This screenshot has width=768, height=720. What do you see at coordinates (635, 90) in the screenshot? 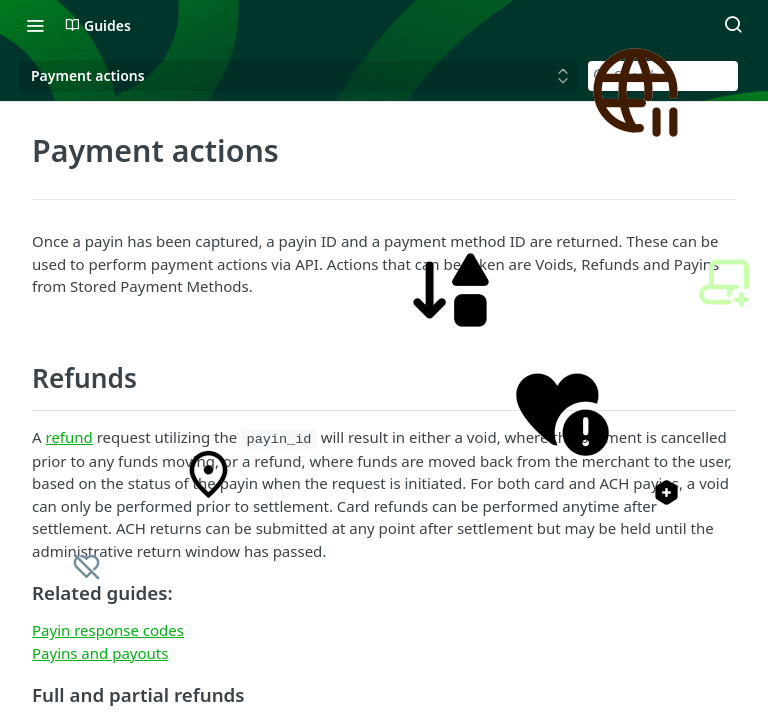
I see `pause global sync or updates` at bounding box center [635, 90].